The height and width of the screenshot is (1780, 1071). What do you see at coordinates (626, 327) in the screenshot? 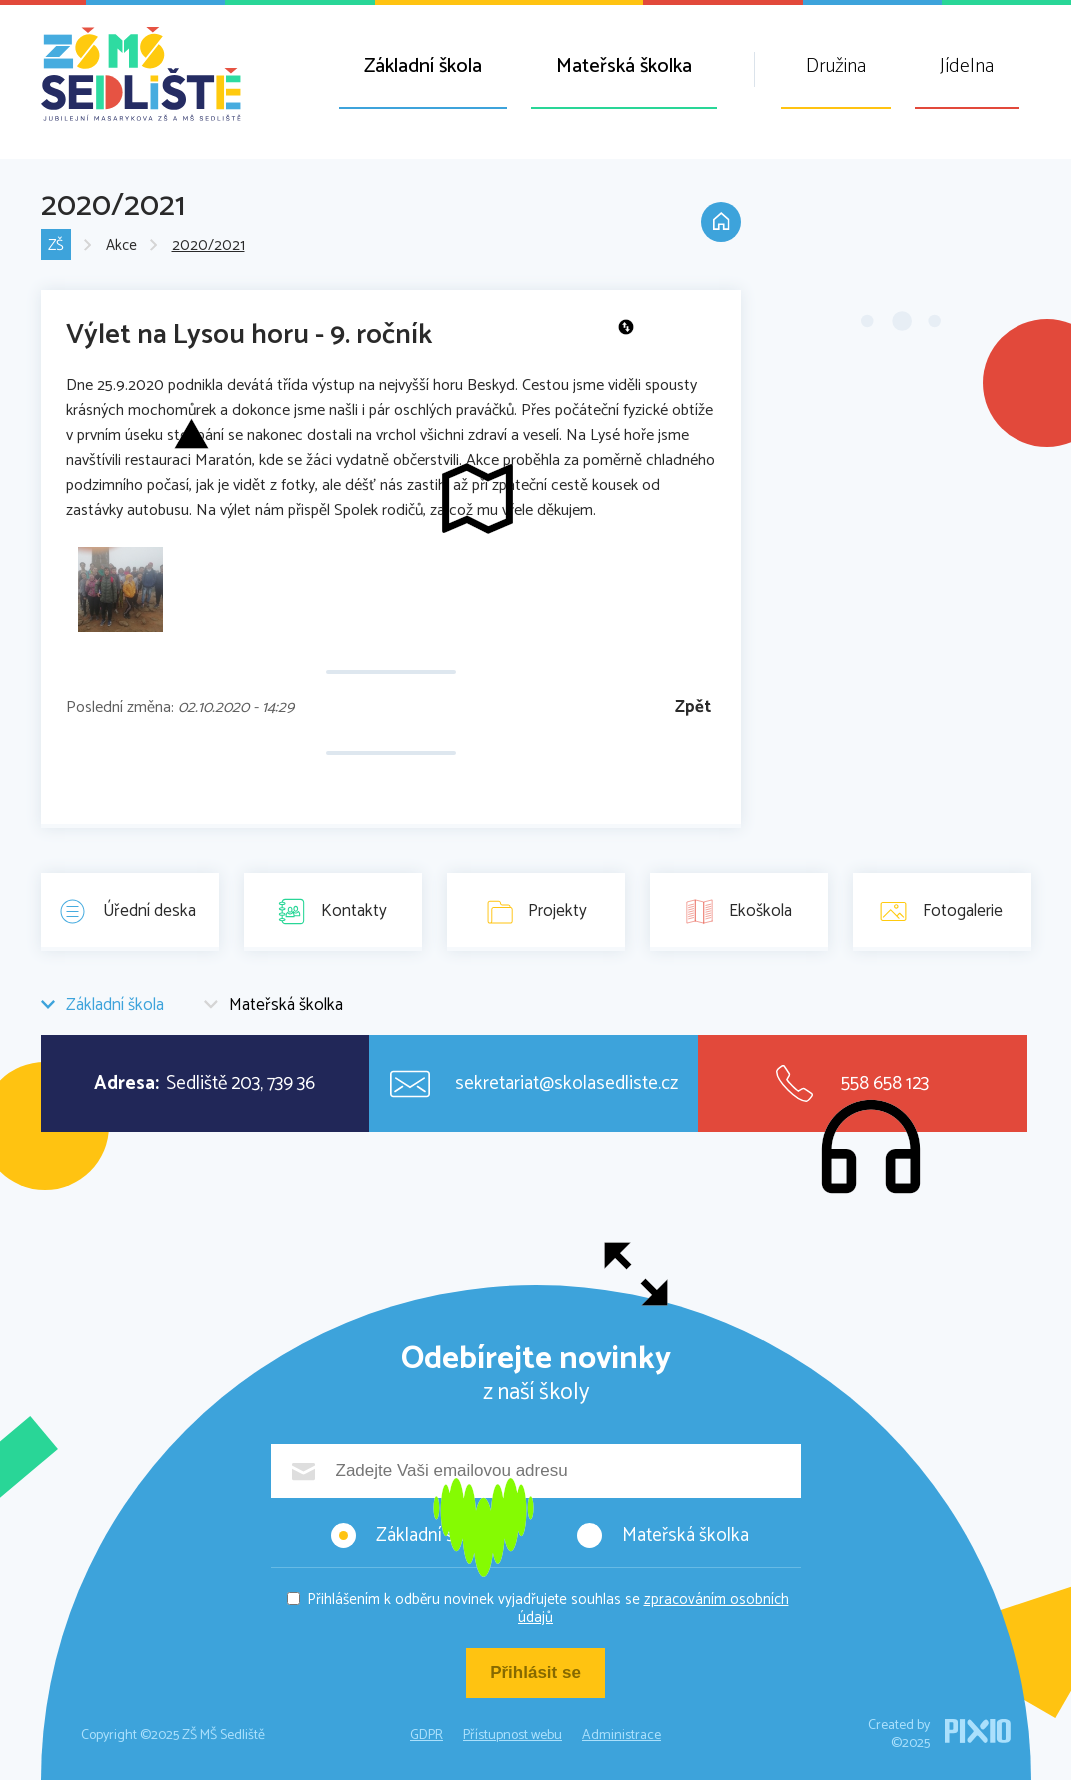
I see `swap or exchange currencies` at bounding box center [626, 327].